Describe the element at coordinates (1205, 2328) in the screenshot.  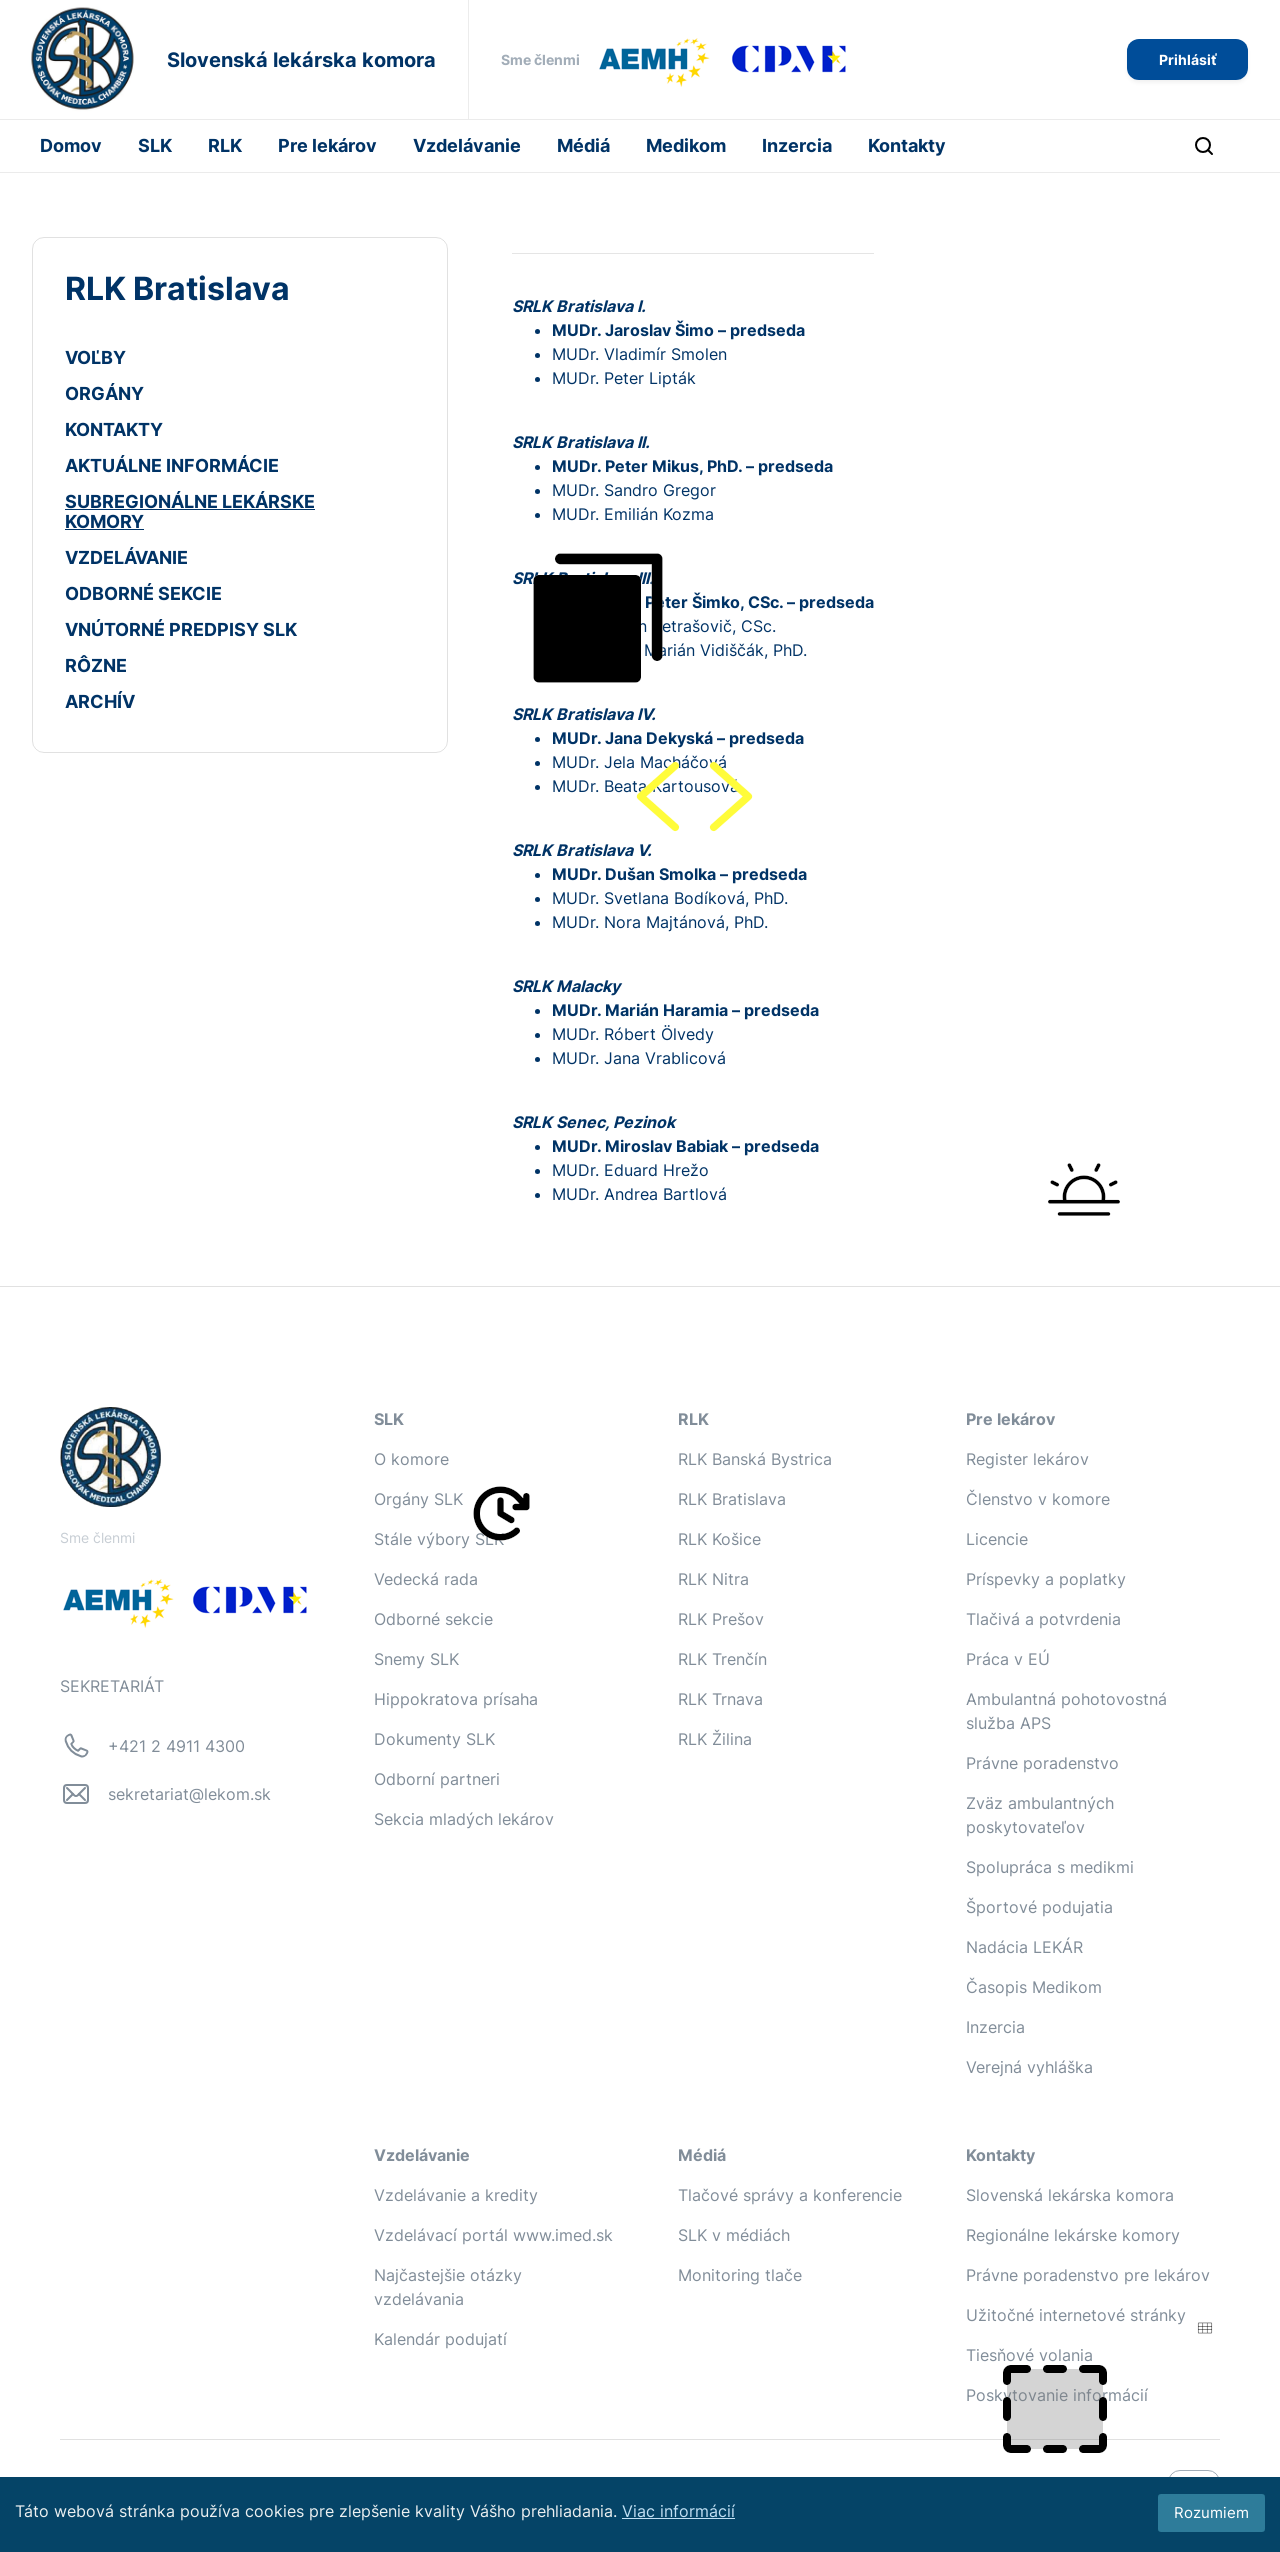
I see `view items in grid layout` at that location.